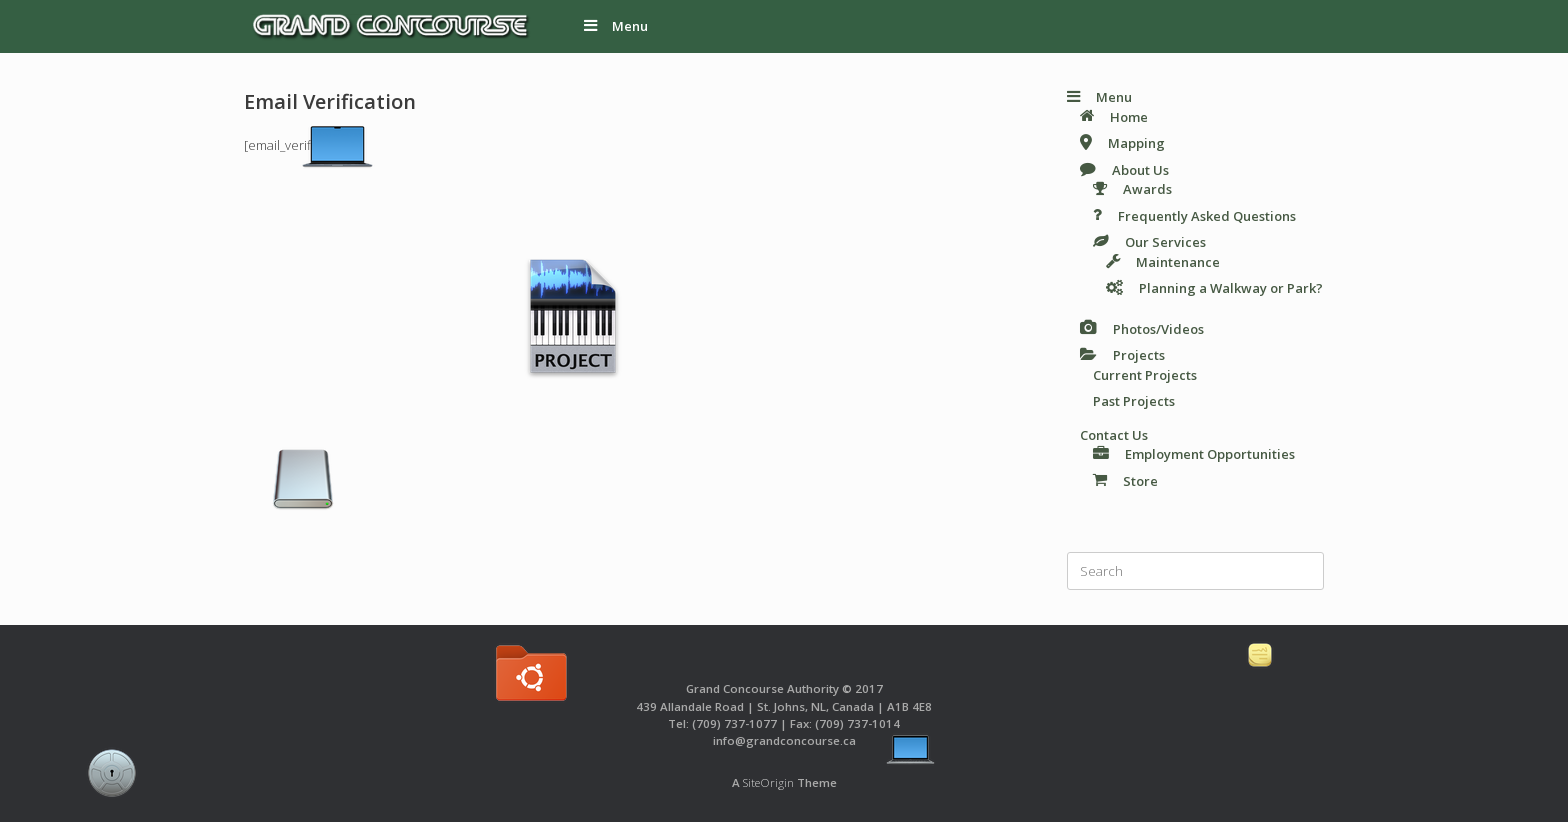 Image resolution: width=1568 pixels, height=822 pixels. Describe the element at coordinates (303, 479) in the screenshot. I see `removable storage device connected` at that location.